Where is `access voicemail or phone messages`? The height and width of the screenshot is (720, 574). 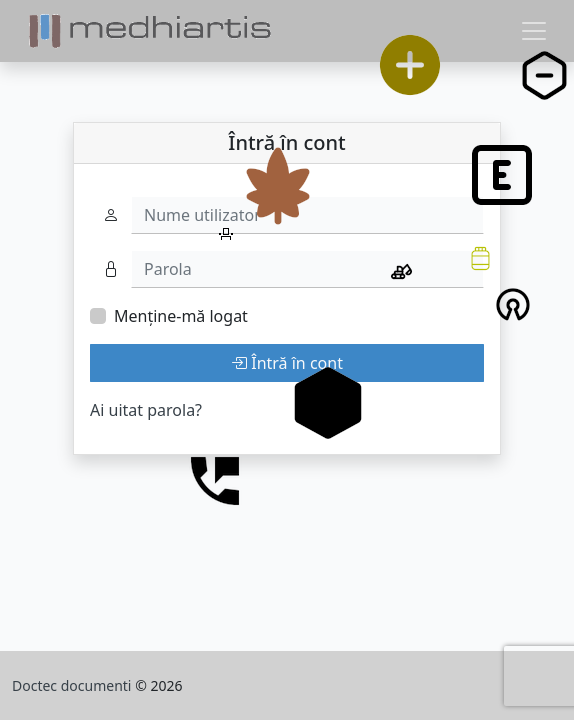 access voicemail or phone messages is located at coordinates (215, 481).